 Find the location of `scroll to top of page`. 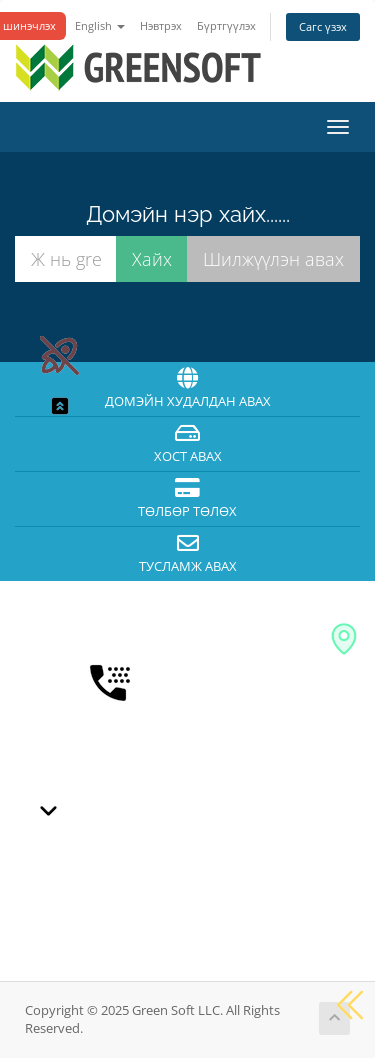

scroll to top of page is located at coordinates (60, 406).